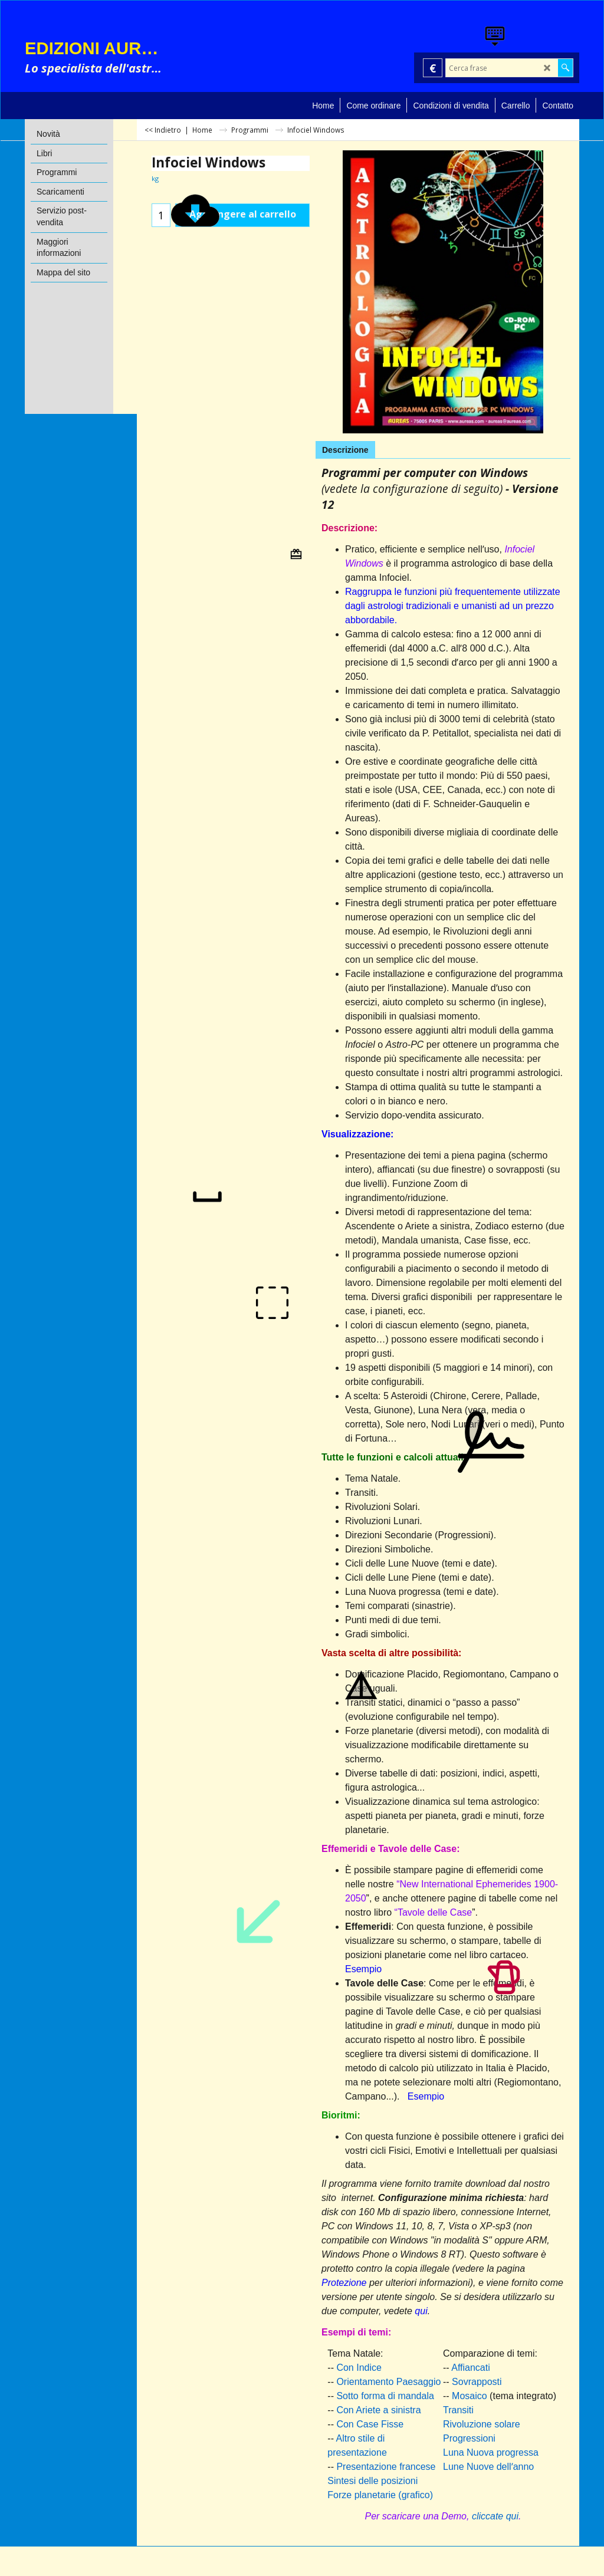  Describe the element at coordinates (504, 1977) in the screenshot. I see `access tea or hot beverage settings` at that location.